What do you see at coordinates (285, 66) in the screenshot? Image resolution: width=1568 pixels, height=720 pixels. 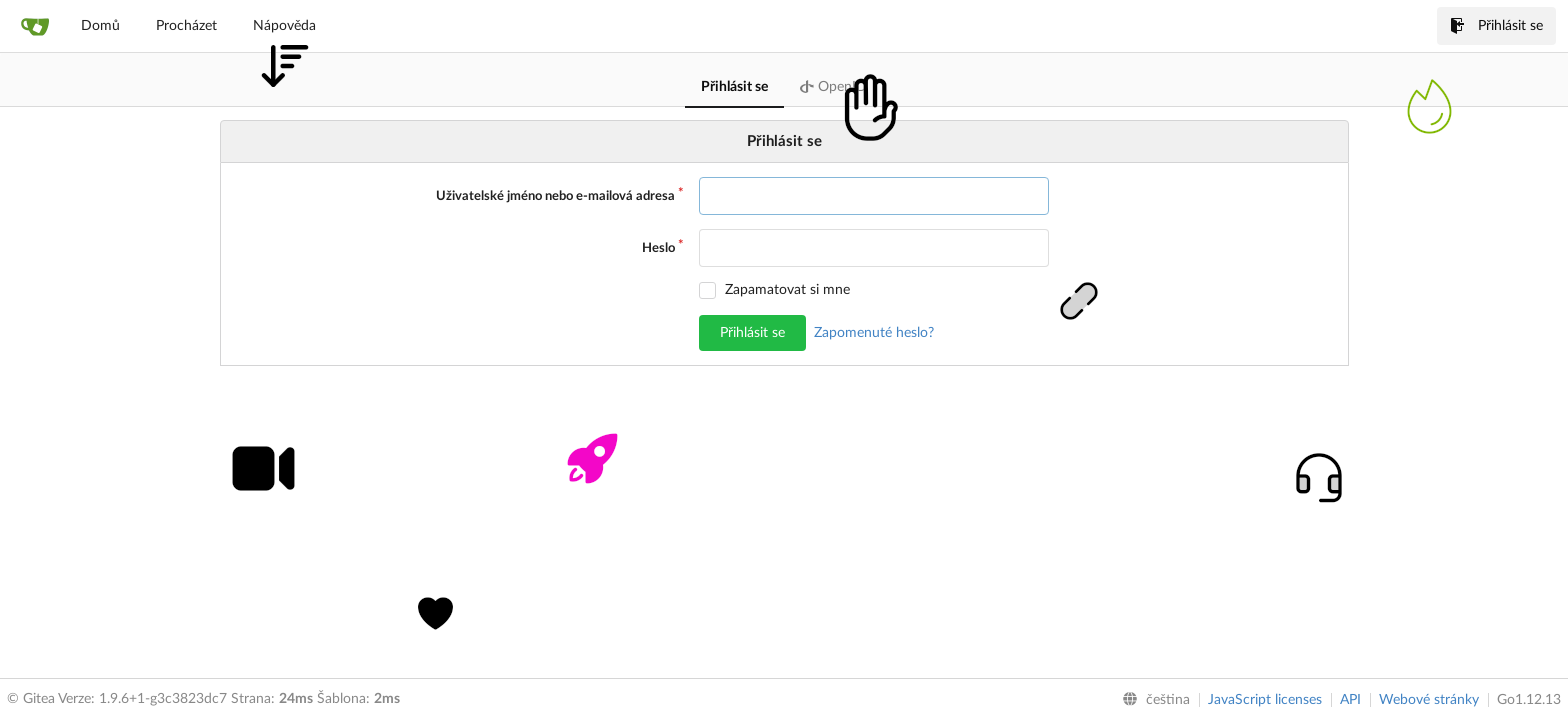 I see `sort list from largest to smallest` at bounding box center [285, 66].